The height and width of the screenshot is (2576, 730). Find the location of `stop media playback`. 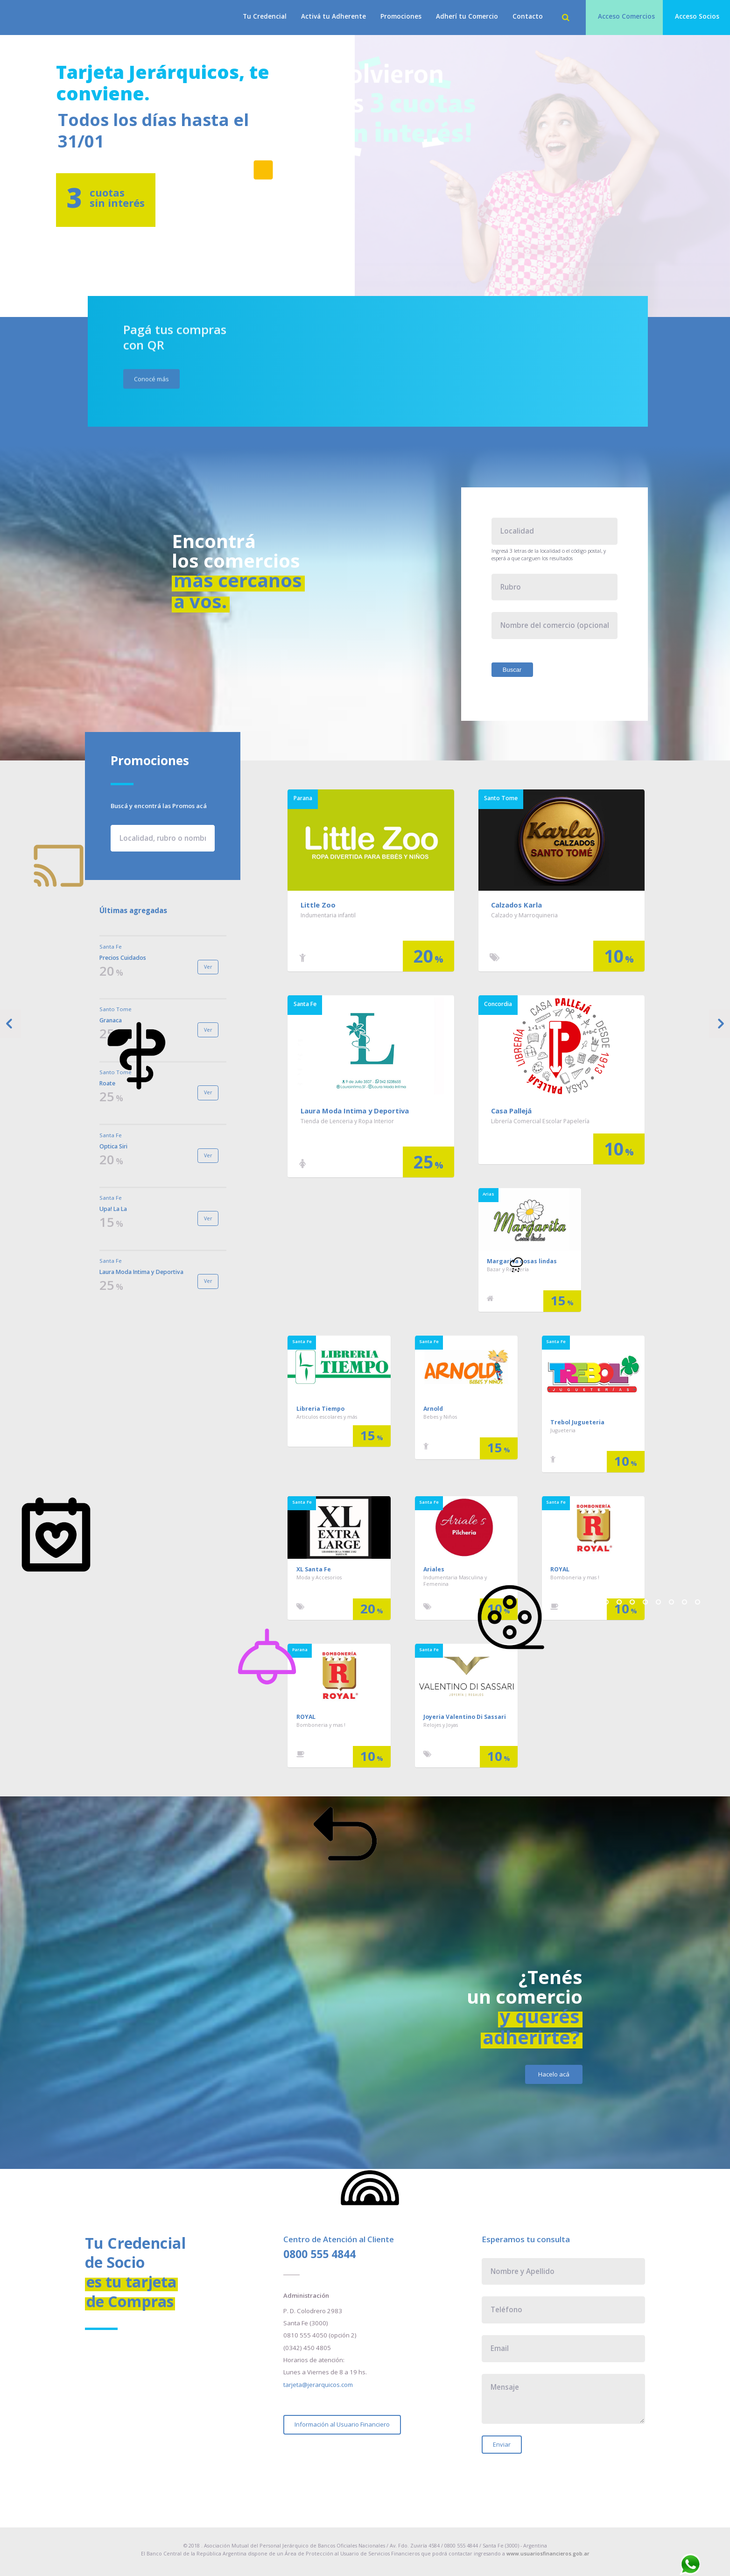

stop media playback is located at coordinates (263, 170).